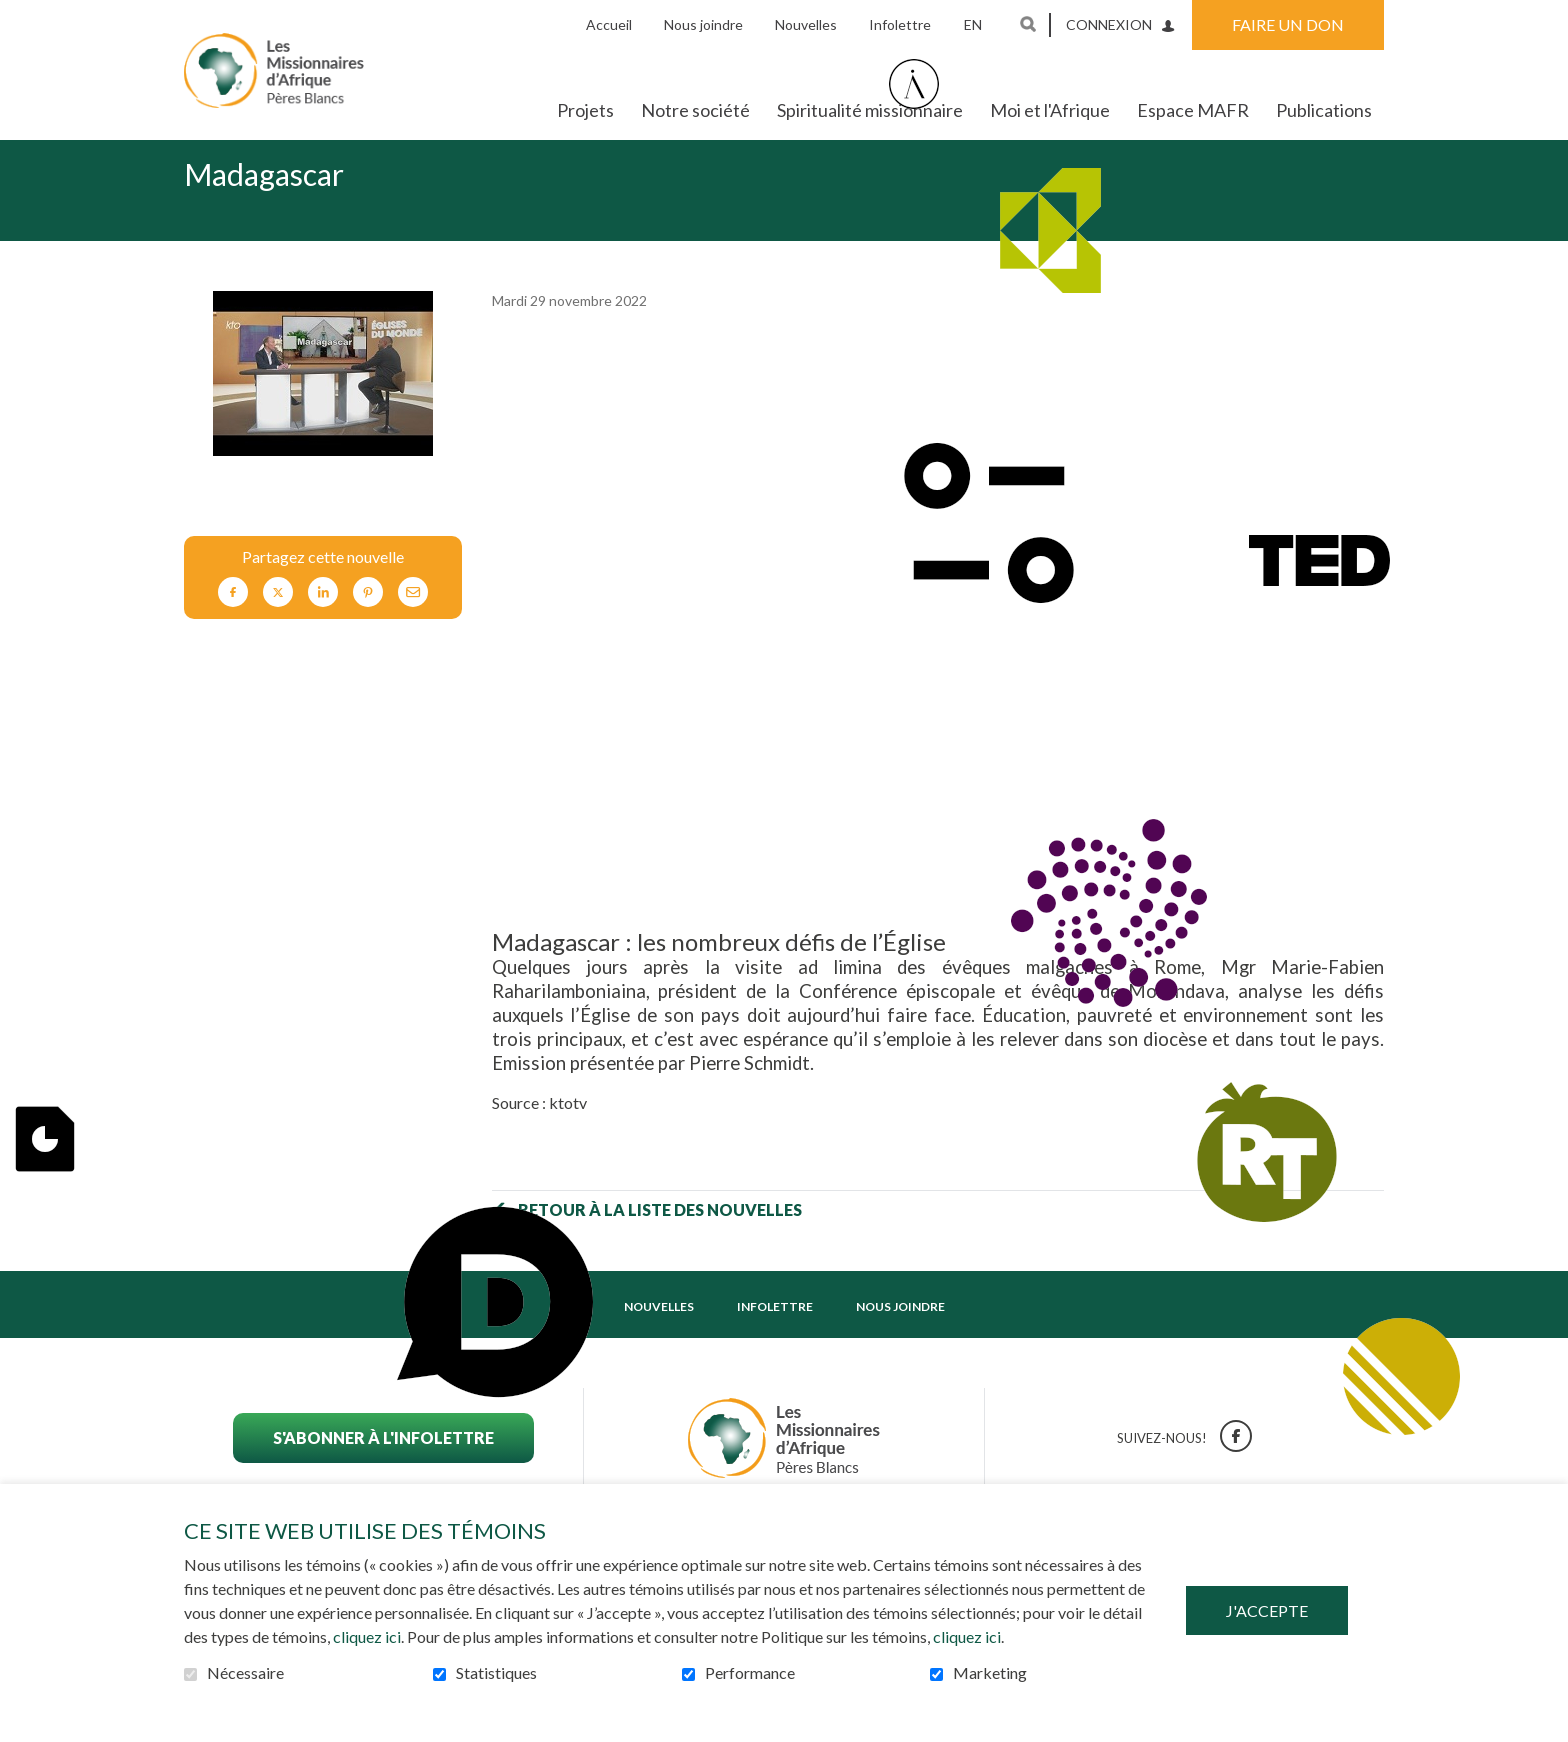 The height and width of the screenshot is (1742, 1568). What do you see at coordinates (914, 84) in the screenshot?
I see `open invidious, a privacy-focused youtube frontend` at bounding box center [914, 84].